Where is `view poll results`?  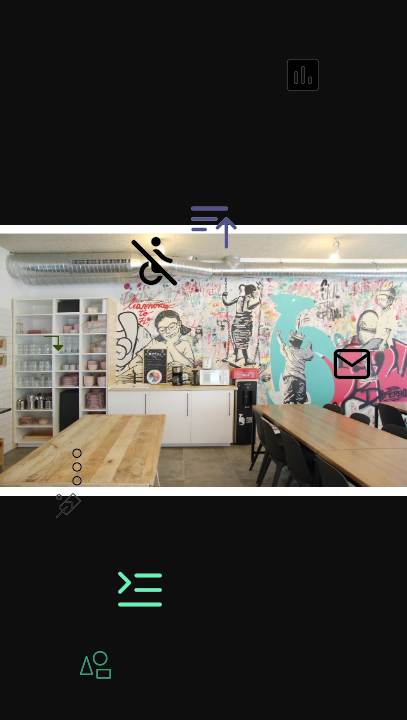 view poll results is located at coordinates (303, 75).